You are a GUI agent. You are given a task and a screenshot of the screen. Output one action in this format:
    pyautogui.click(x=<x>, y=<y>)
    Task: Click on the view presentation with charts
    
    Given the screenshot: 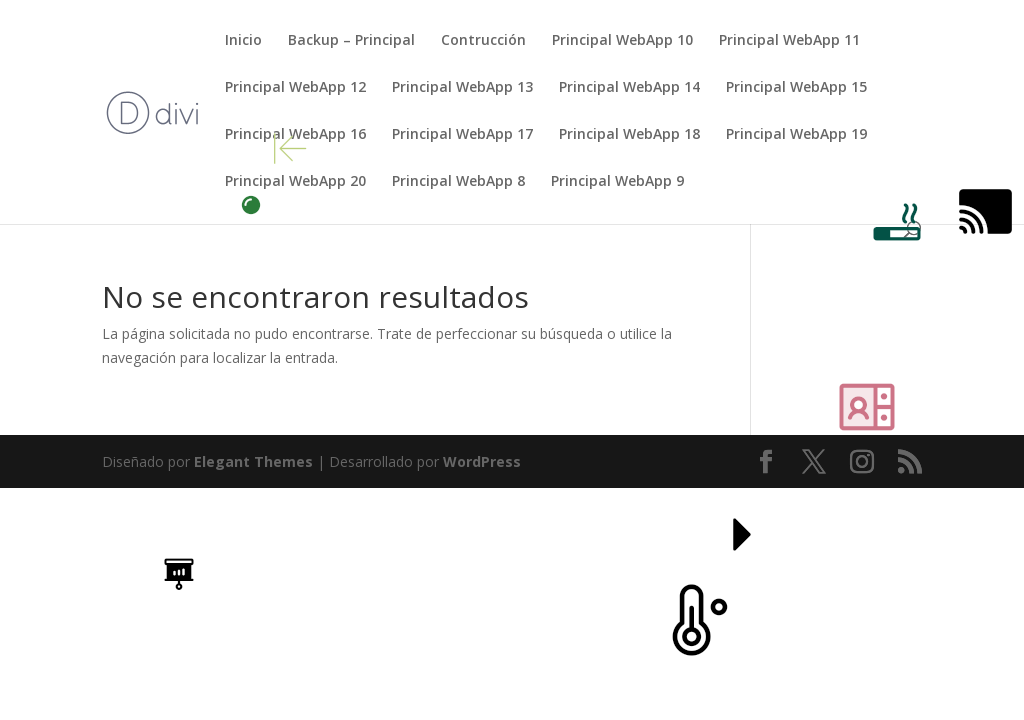 What is the action you would take?
    pyautogui.click(x=179, y=572)
    